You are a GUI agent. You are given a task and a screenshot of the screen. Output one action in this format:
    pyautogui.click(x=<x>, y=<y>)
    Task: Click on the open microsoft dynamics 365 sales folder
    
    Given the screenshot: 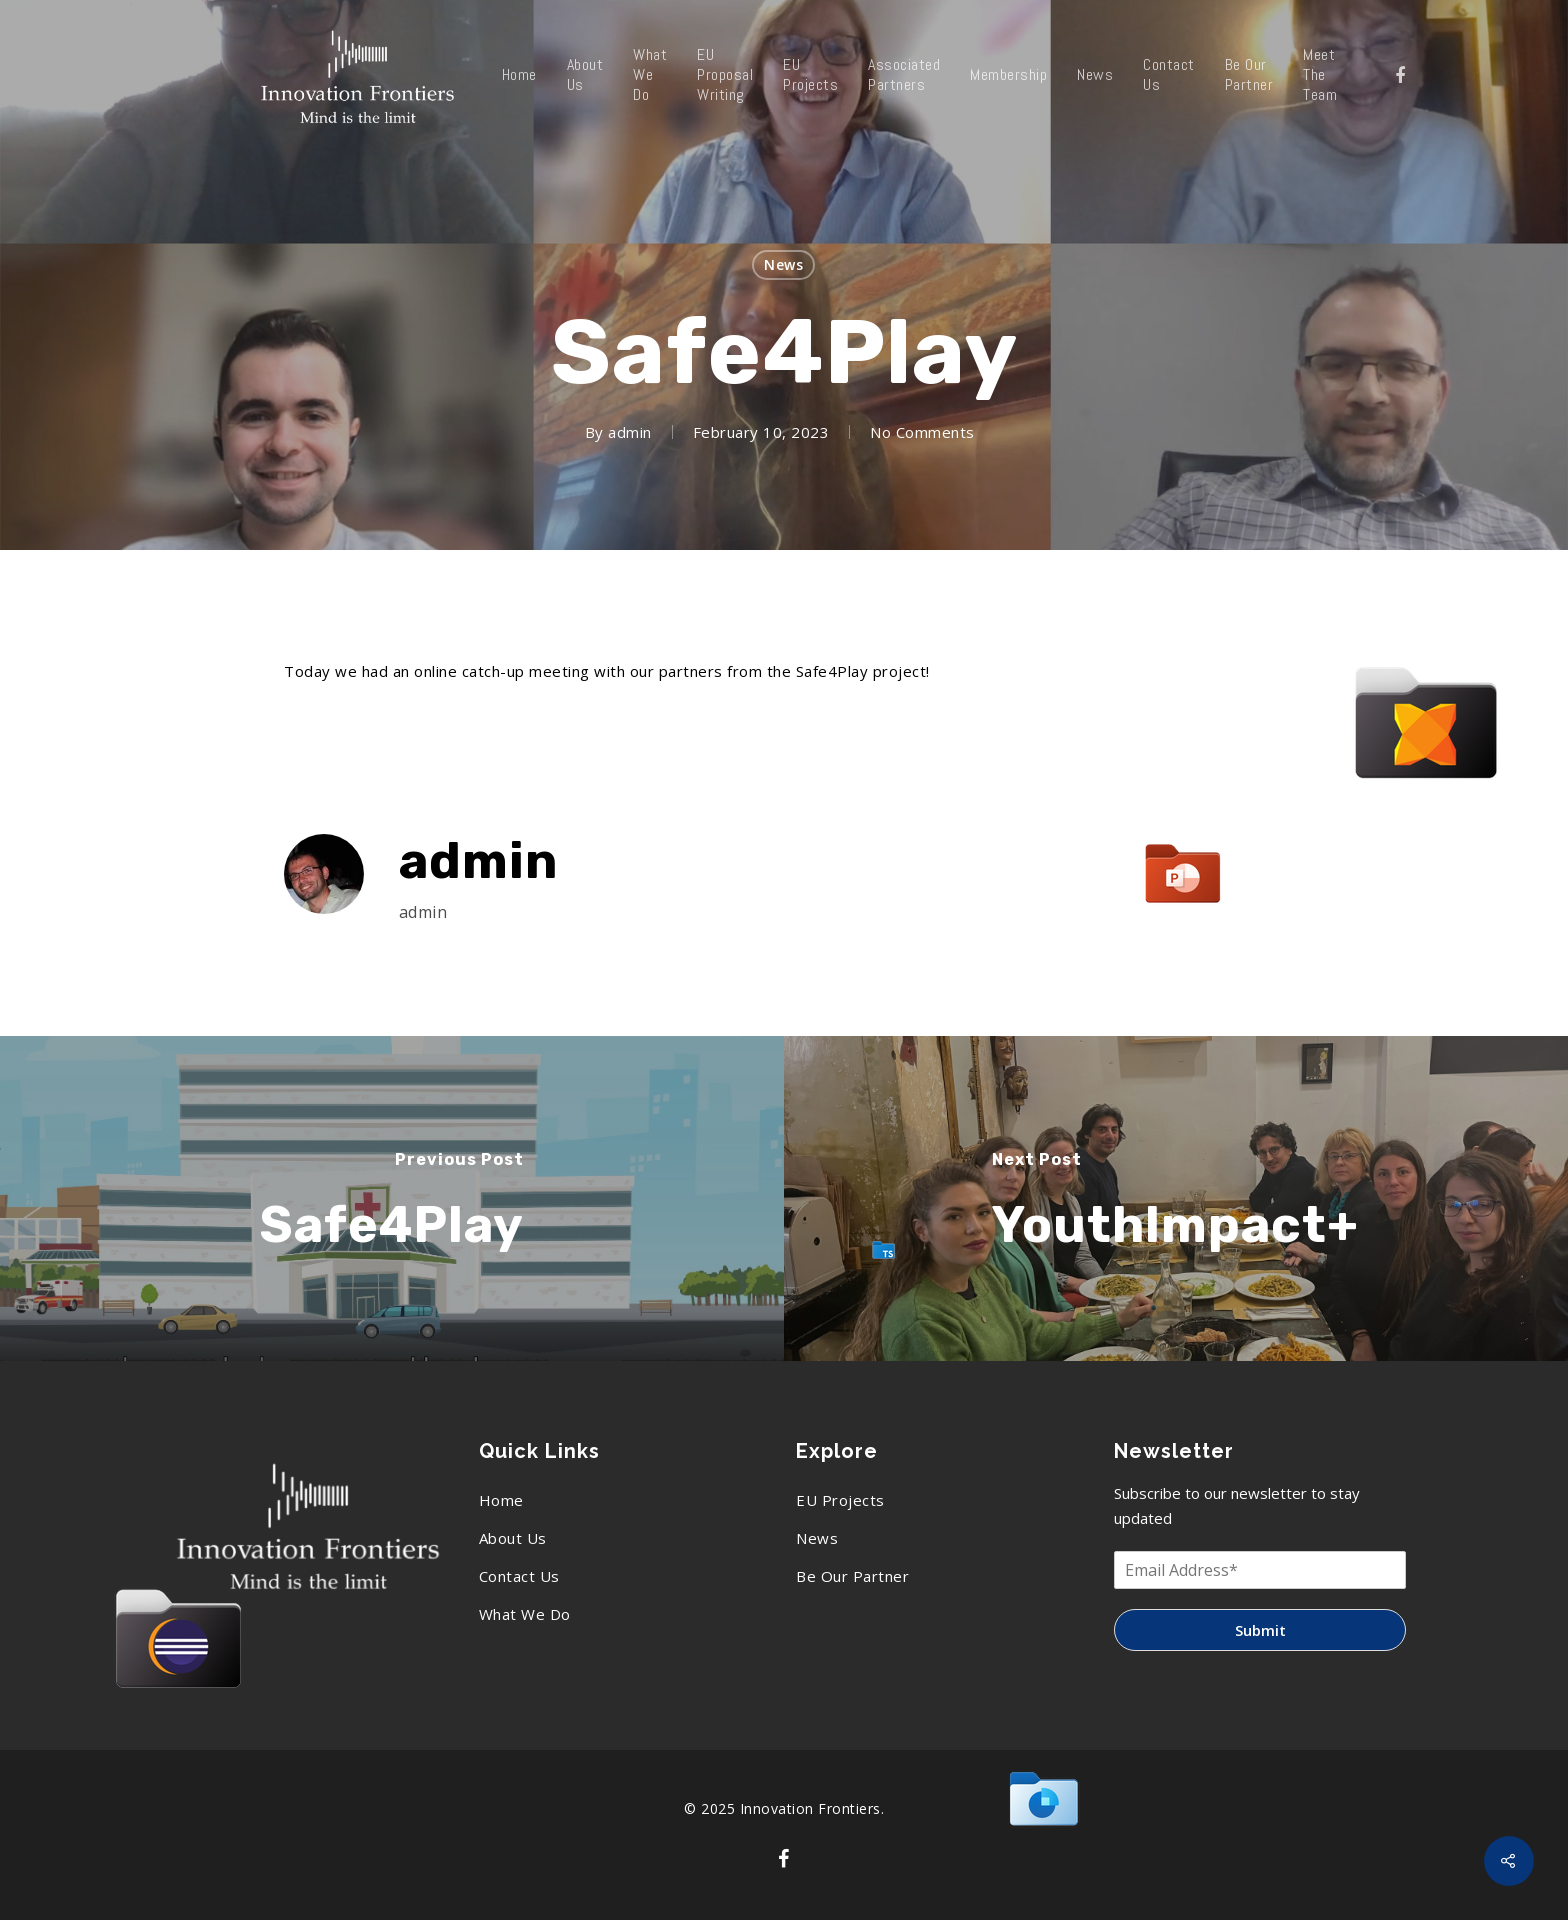 What is the action you would take?
    pyautogui.click(x=1043, y=1800)
    